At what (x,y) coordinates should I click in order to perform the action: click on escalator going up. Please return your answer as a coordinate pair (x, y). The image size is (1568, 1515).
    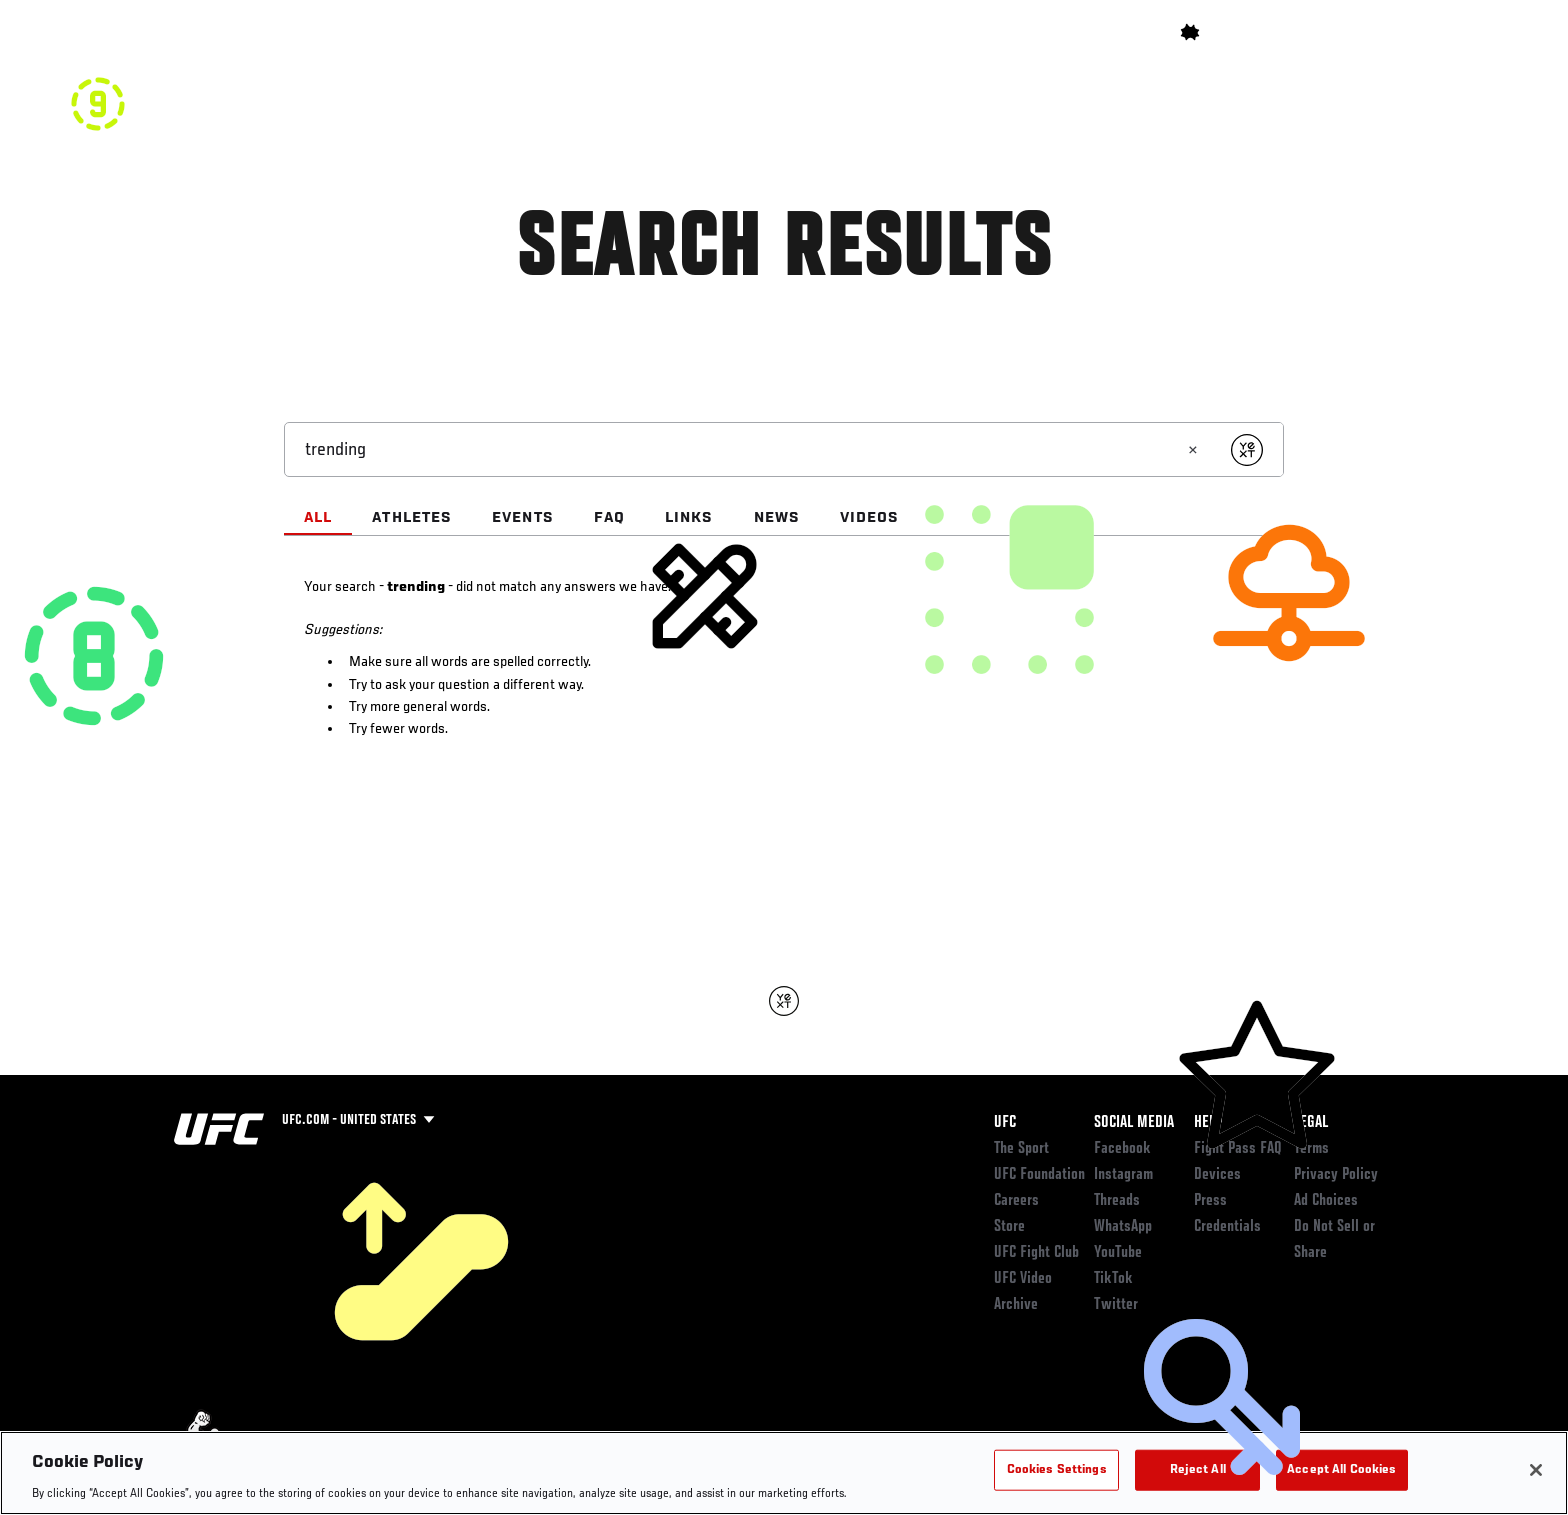
    Looking at the image, I should click on (421, 1261).